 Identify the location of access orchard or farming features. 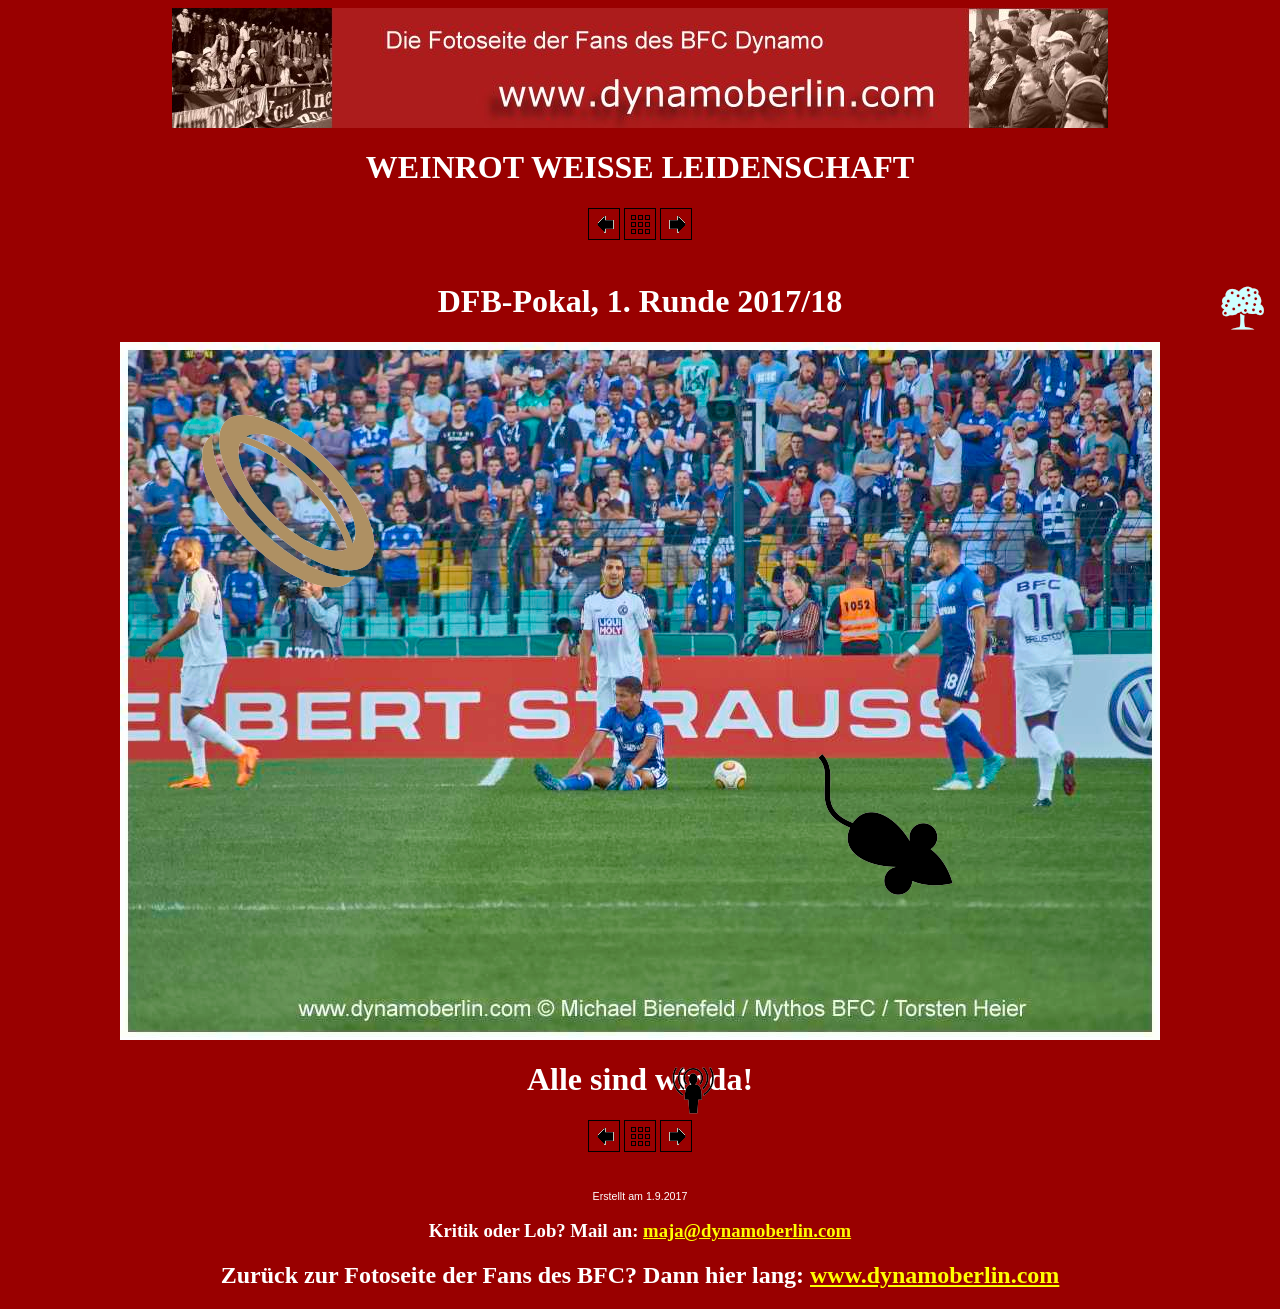
(1242, 307).